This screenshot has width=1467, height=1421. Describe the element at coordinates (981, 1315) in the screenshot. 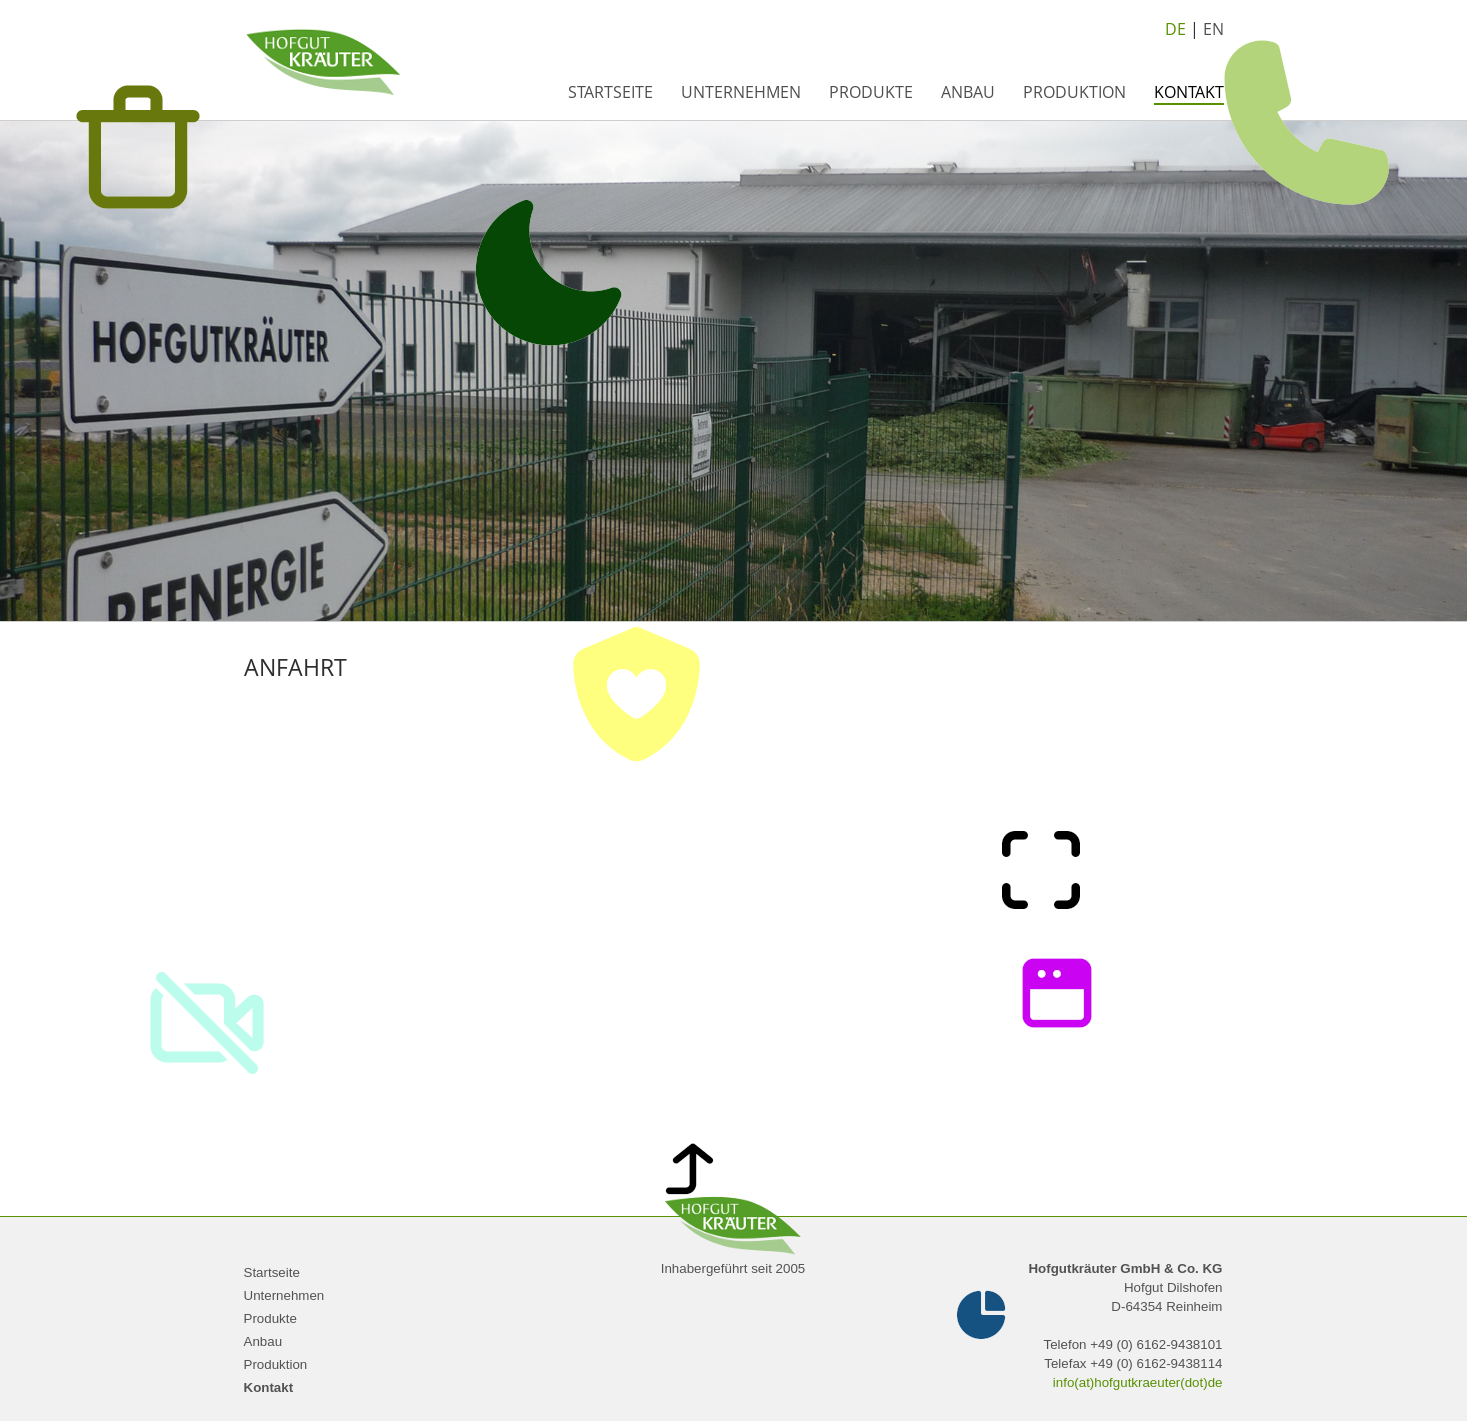

I see `view analytics or statistics` at that location.